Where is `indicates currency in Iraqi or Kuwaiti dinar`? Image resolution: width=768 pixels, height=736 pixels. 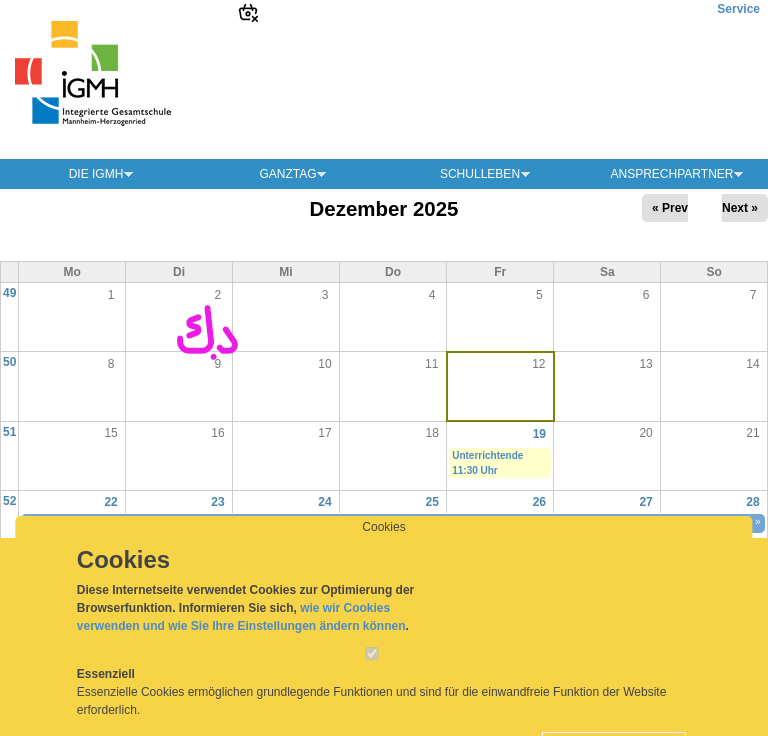 indicates currency in Iraqi or Kuwaiti dinar is located at coordinates (207, 332).